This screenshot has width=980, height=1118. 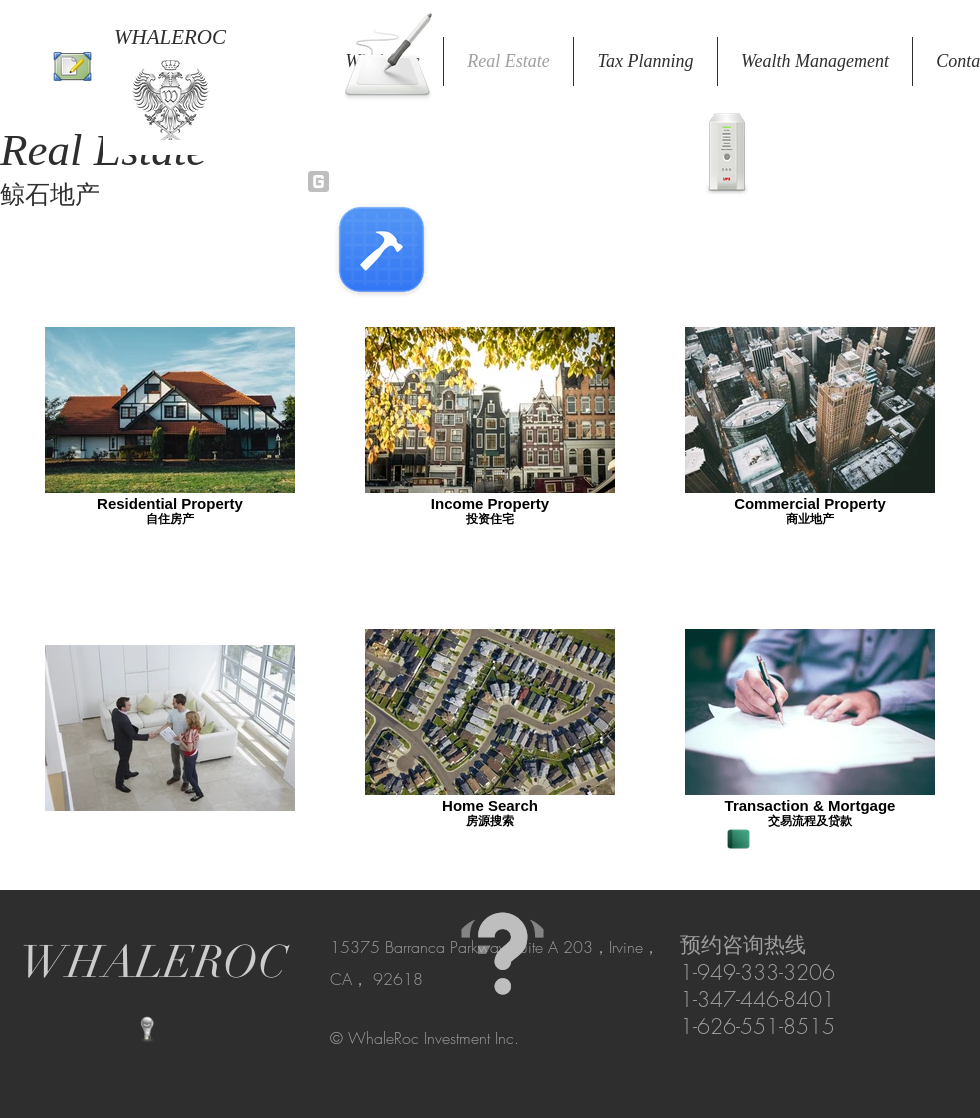 What do you see at coordinates (72, 66) in the screenshot?
I see `indicates a file or shortcut saved to desktop` at bounding box center [72, 66].